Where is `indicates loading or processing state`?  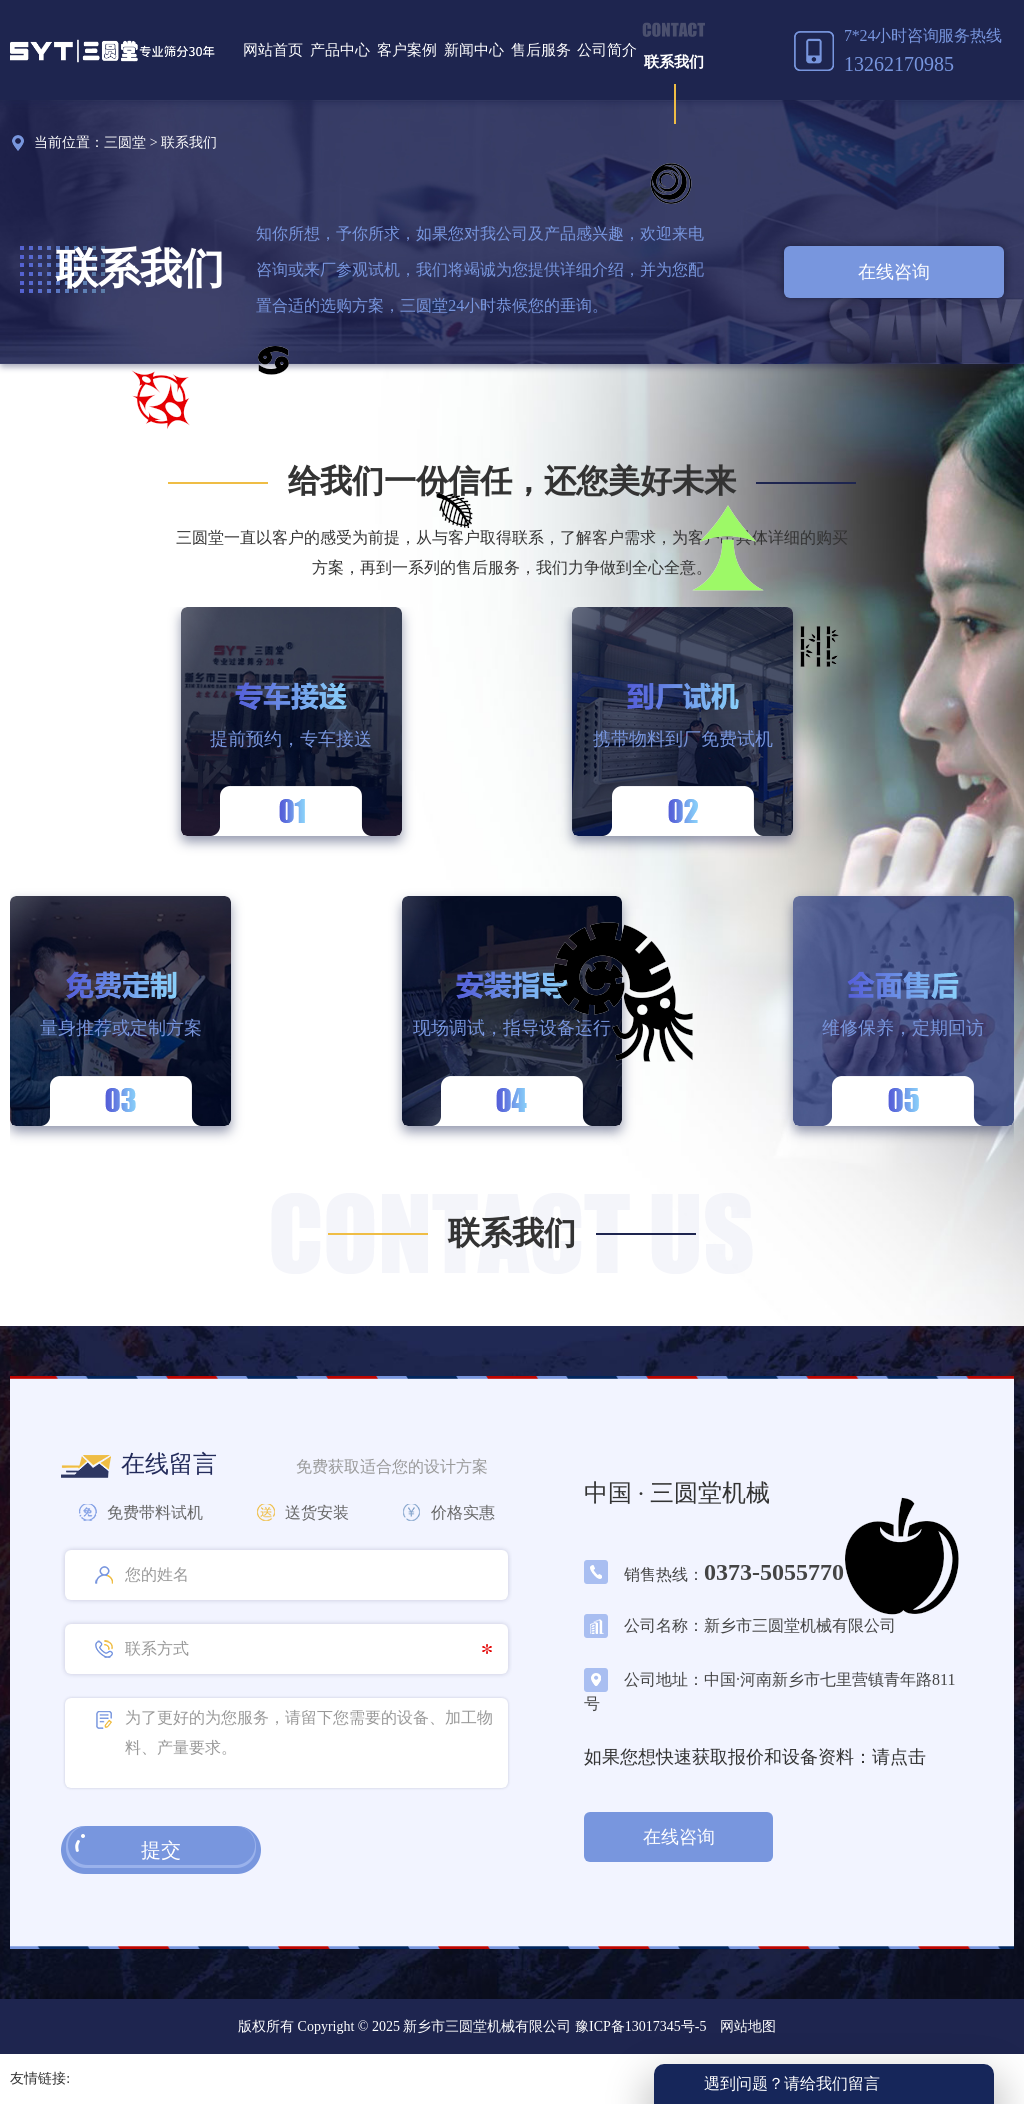 indicates loading or processing state is located at coordinates (671, 183).